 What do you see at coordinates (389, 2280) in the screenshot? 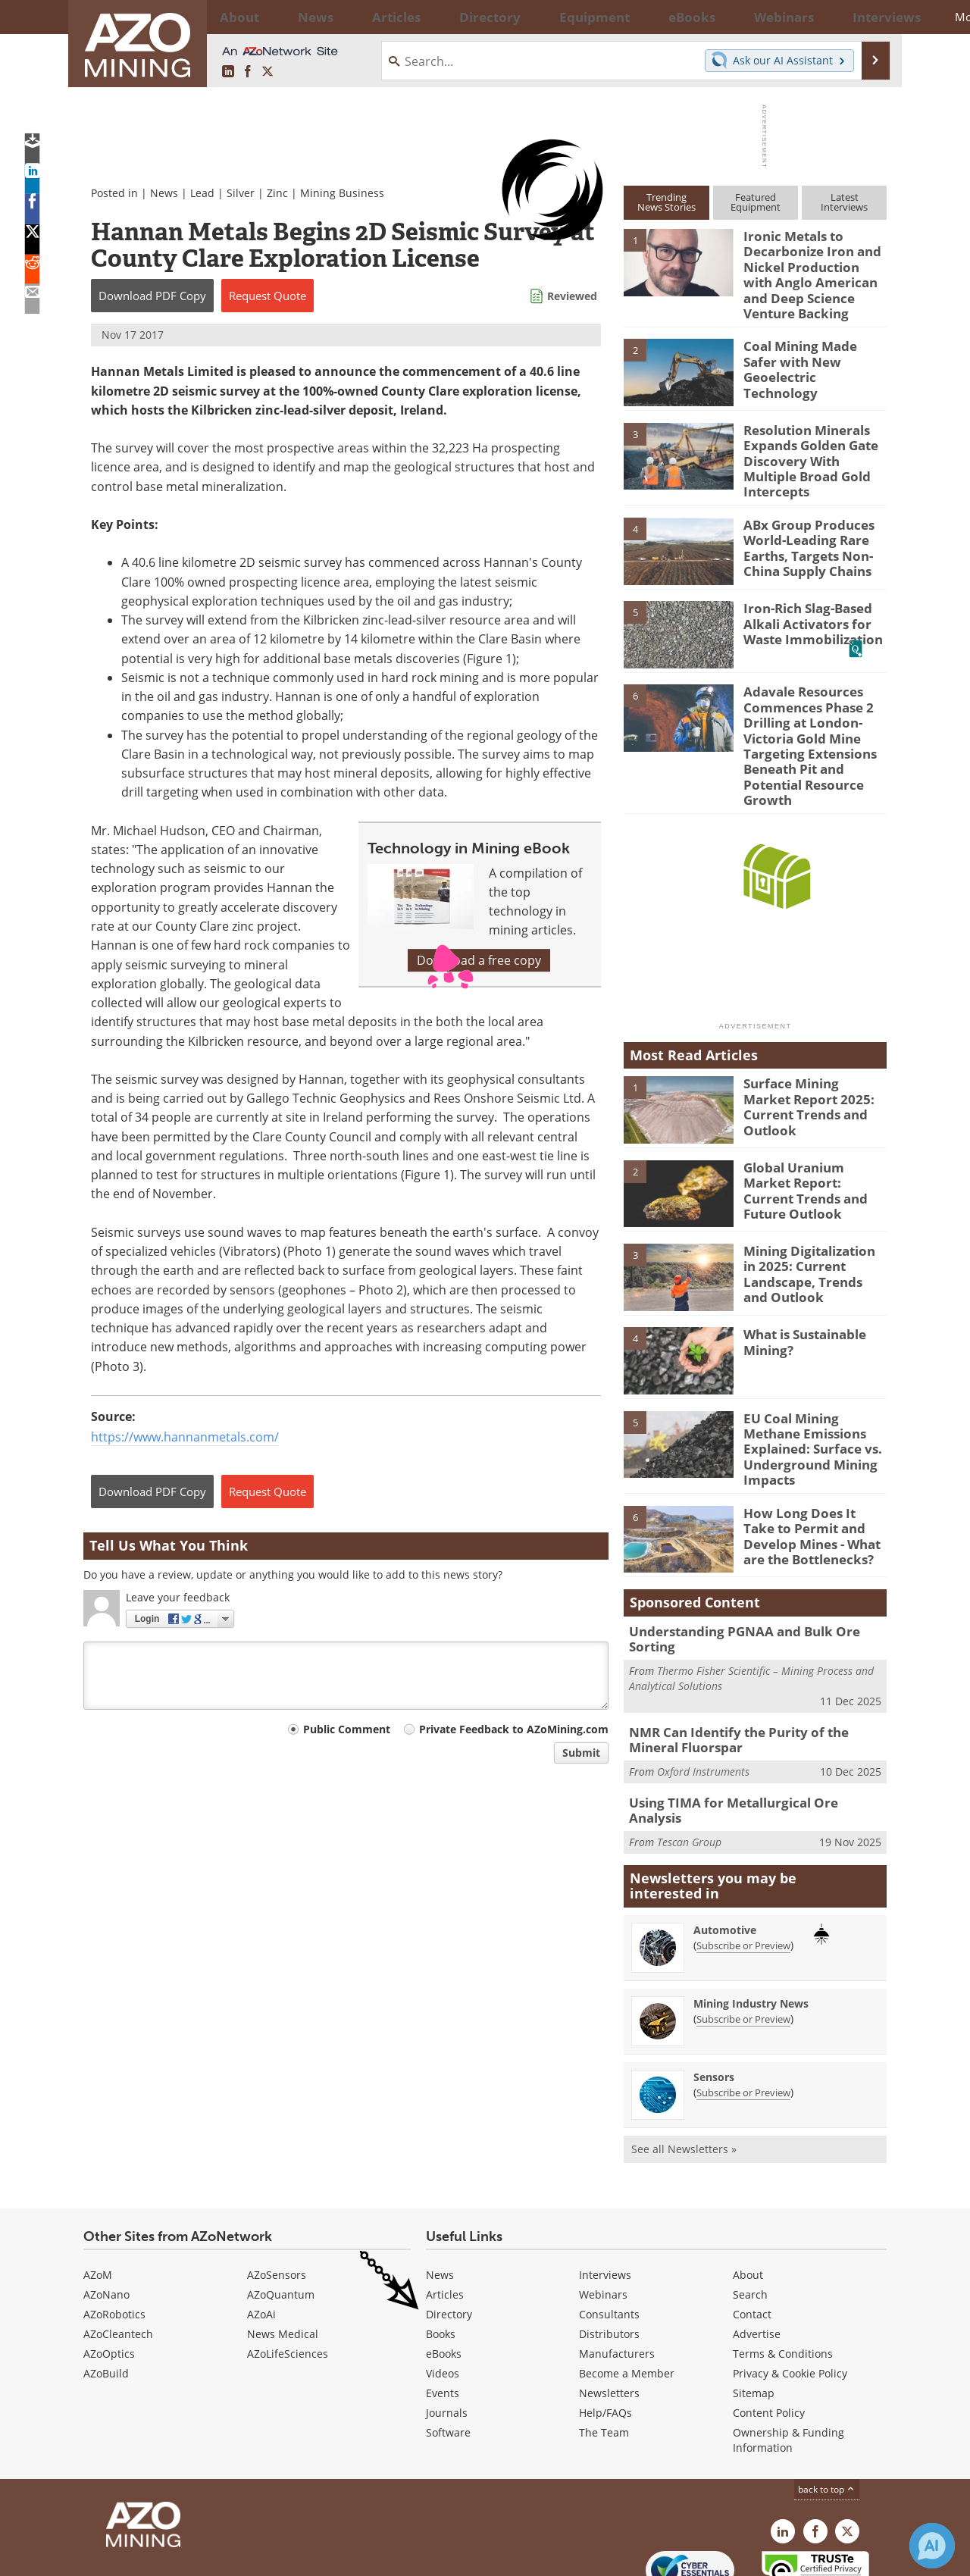
I see `equip harpoon weapon or grappling tool` at bounding box center [389, 2280].